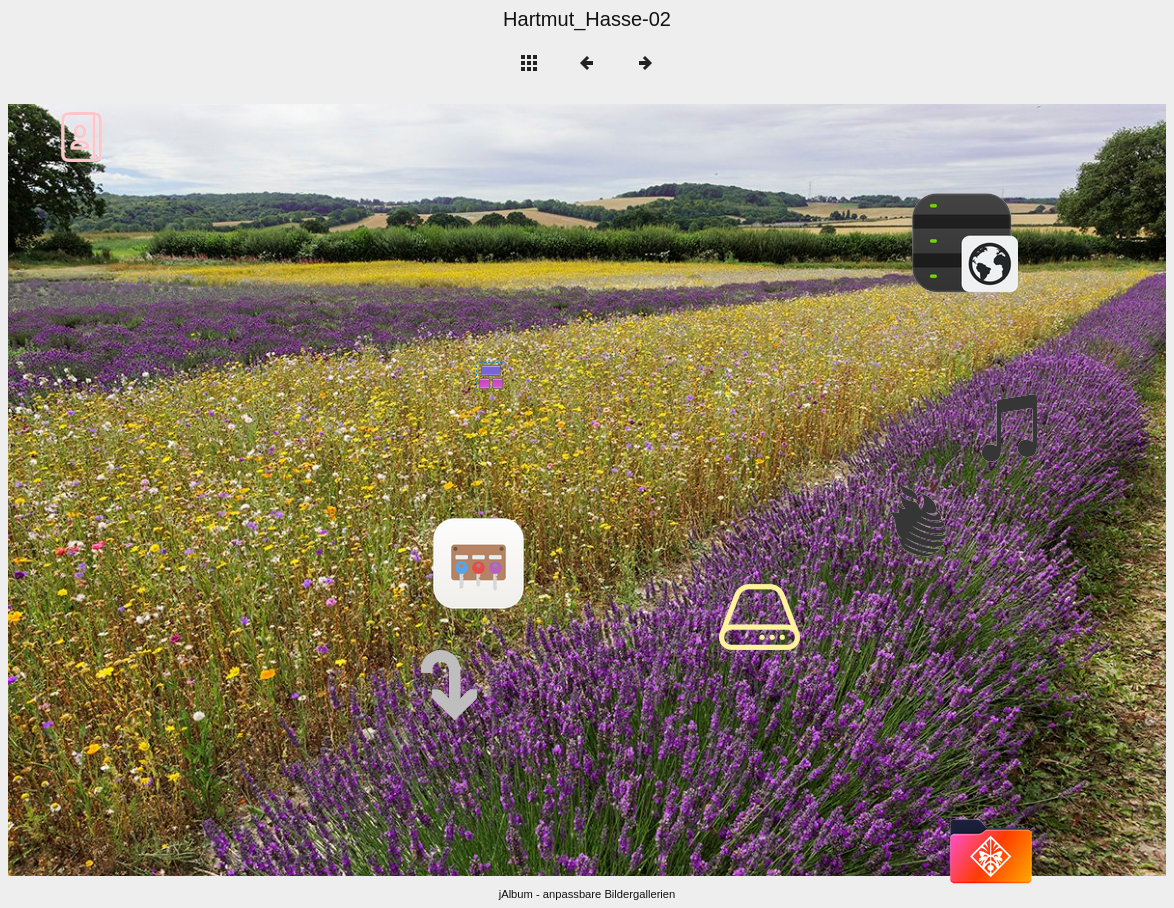 The image size is (1174, 908). What do you see at coordinates (478, 563) in the screenshot?
I see `open keyrack password manager` at bounding box center [478, 563].